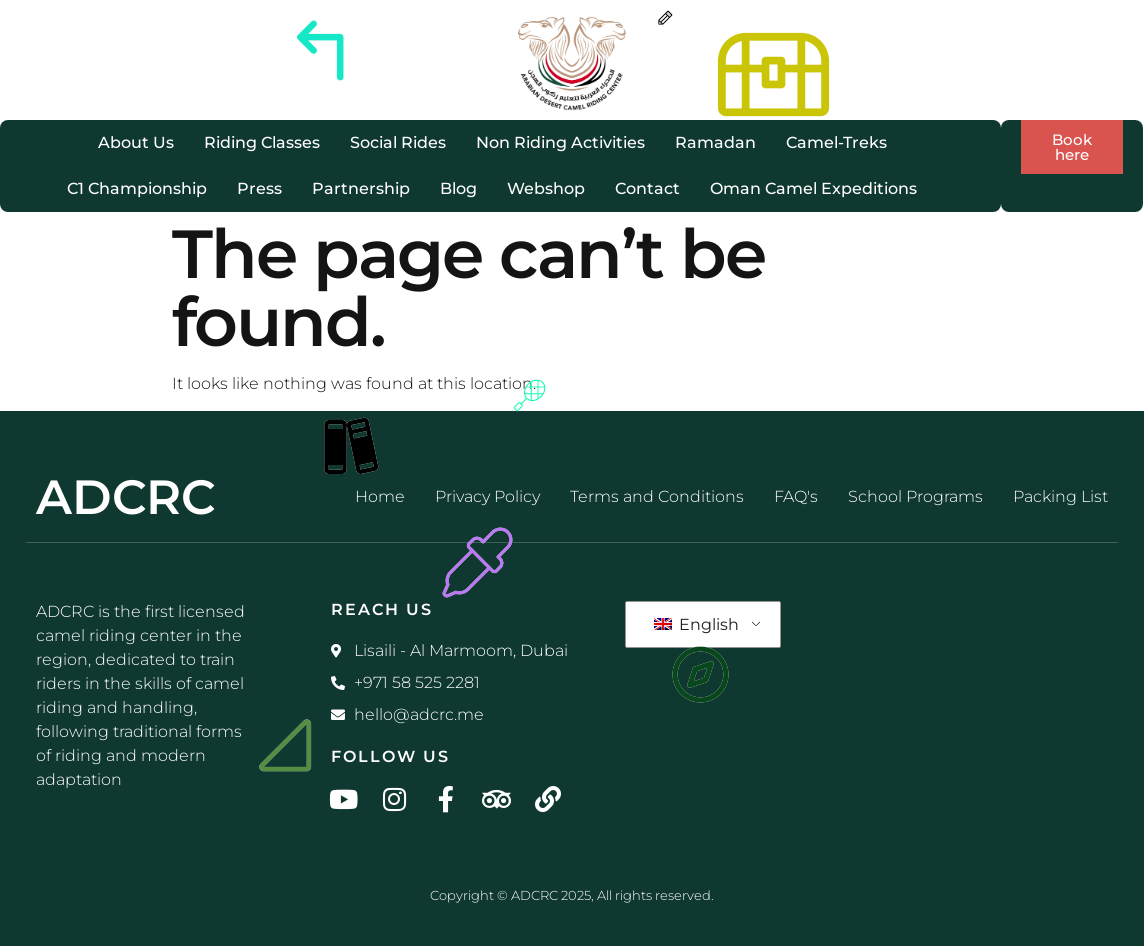  Describe the element at coordinates (349, 447) in the screenshot. I see `access your library or book collection` at that location.